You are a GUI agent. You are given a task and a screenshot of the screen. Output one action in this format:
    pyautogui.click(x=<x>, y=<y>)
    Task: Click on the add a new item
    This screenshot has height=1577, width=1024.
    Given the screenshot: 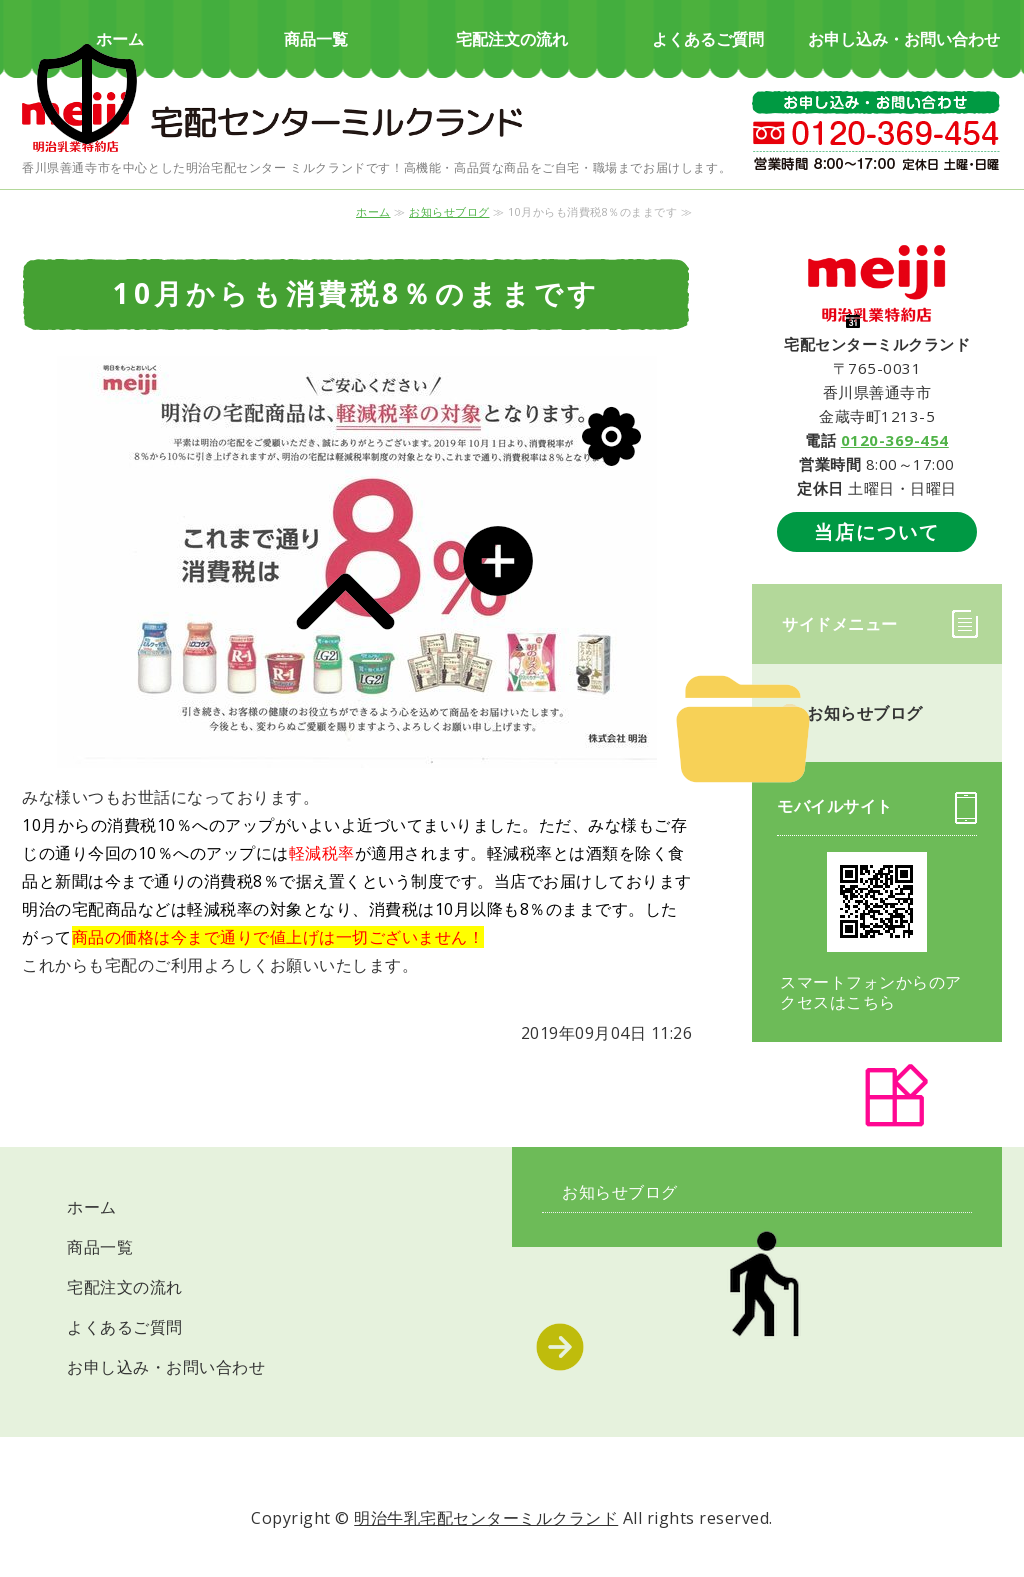 What is the action you would take?
    pyautogui.click(x=498, y=561)
    